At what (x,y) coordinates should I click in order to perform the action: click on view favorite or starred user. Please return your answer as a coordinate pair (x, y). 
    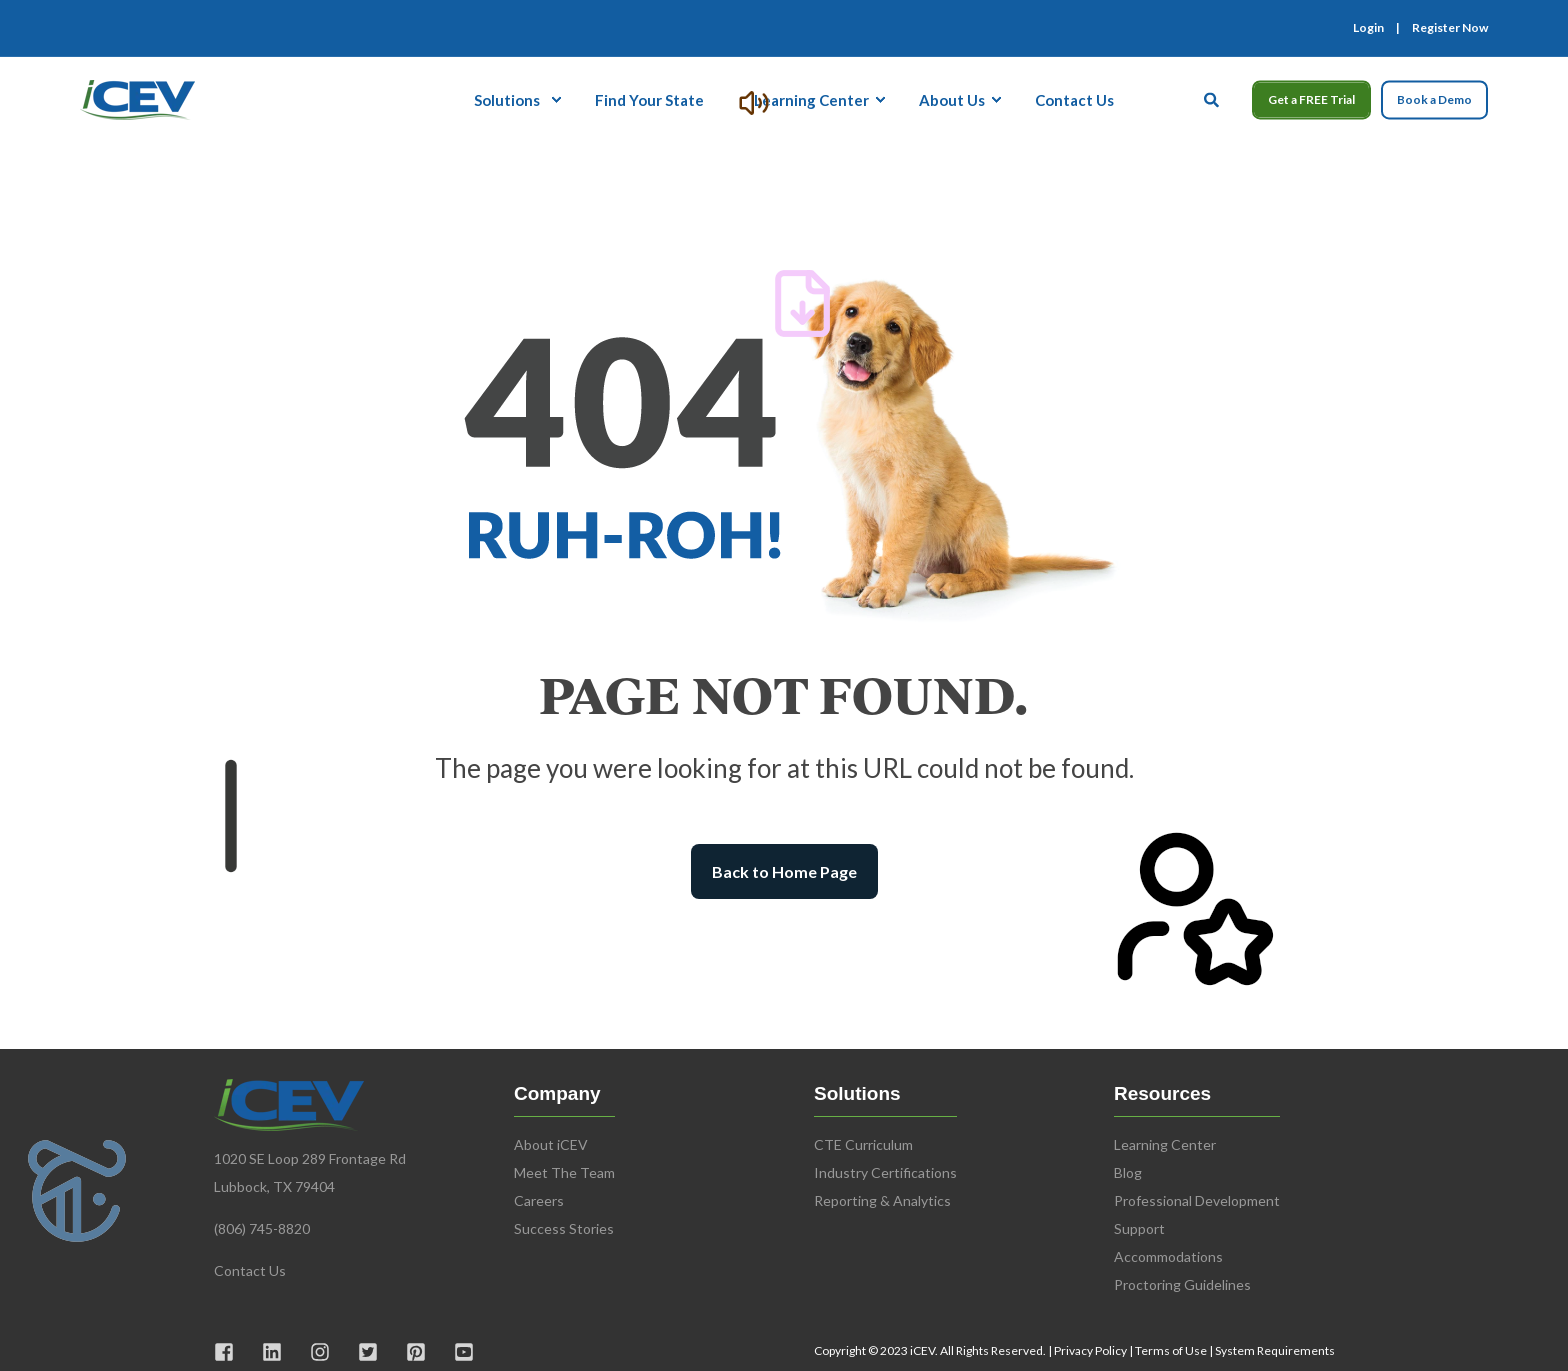
    Looking at the image, I should click on (1191, 906).